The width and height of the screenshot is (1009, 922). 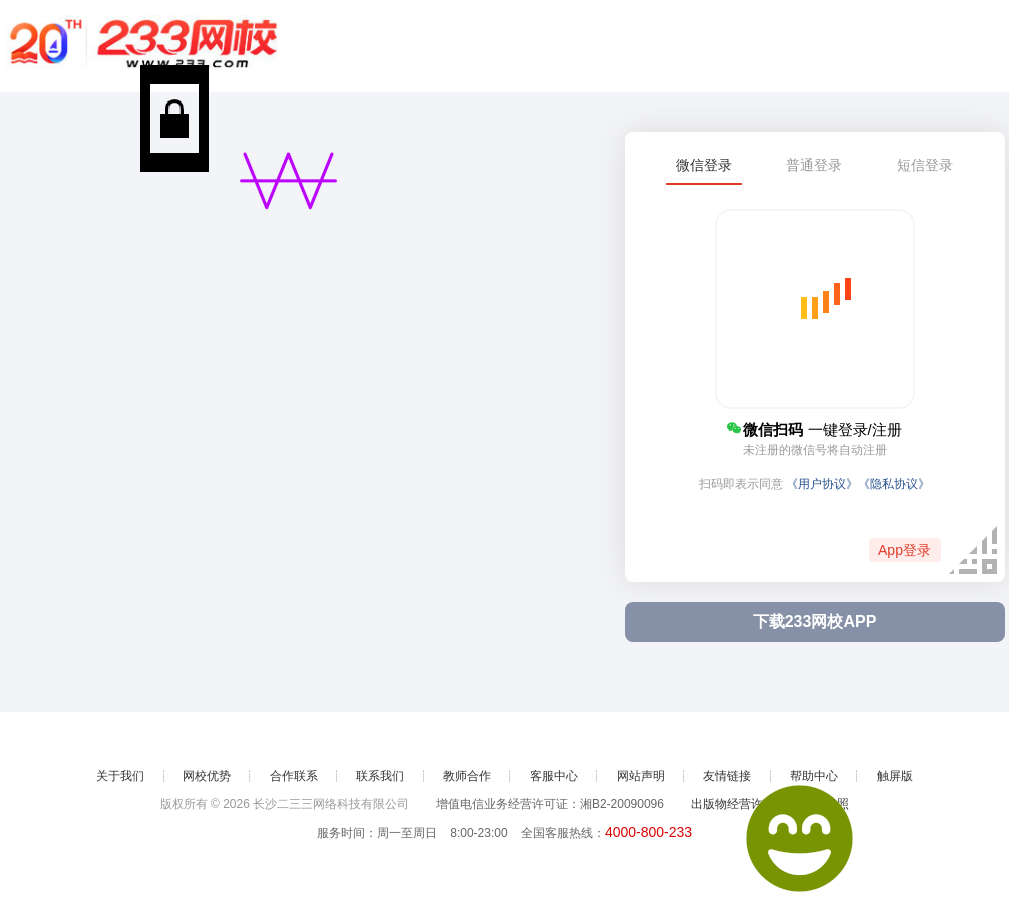 What do you see at coordinates (174, 118) in the screenshot?
I see `lock screen in portrait orientation` at bounding box center [174, 118].